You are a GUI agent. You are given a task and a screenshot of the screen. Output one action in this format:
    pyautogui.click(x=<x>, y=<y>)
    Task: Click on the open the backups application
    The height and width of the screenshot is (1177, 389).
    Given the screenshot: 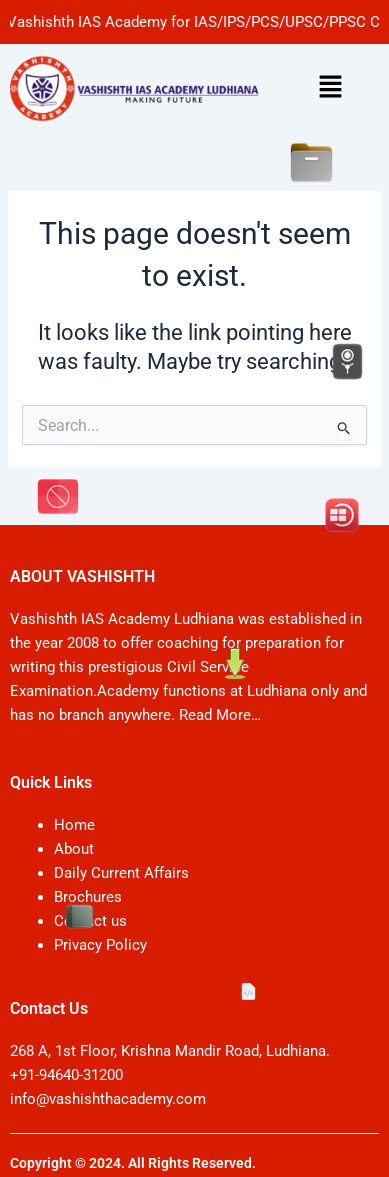 What is the action you would take?
    pyautogui.click(x=347, y=361)
    